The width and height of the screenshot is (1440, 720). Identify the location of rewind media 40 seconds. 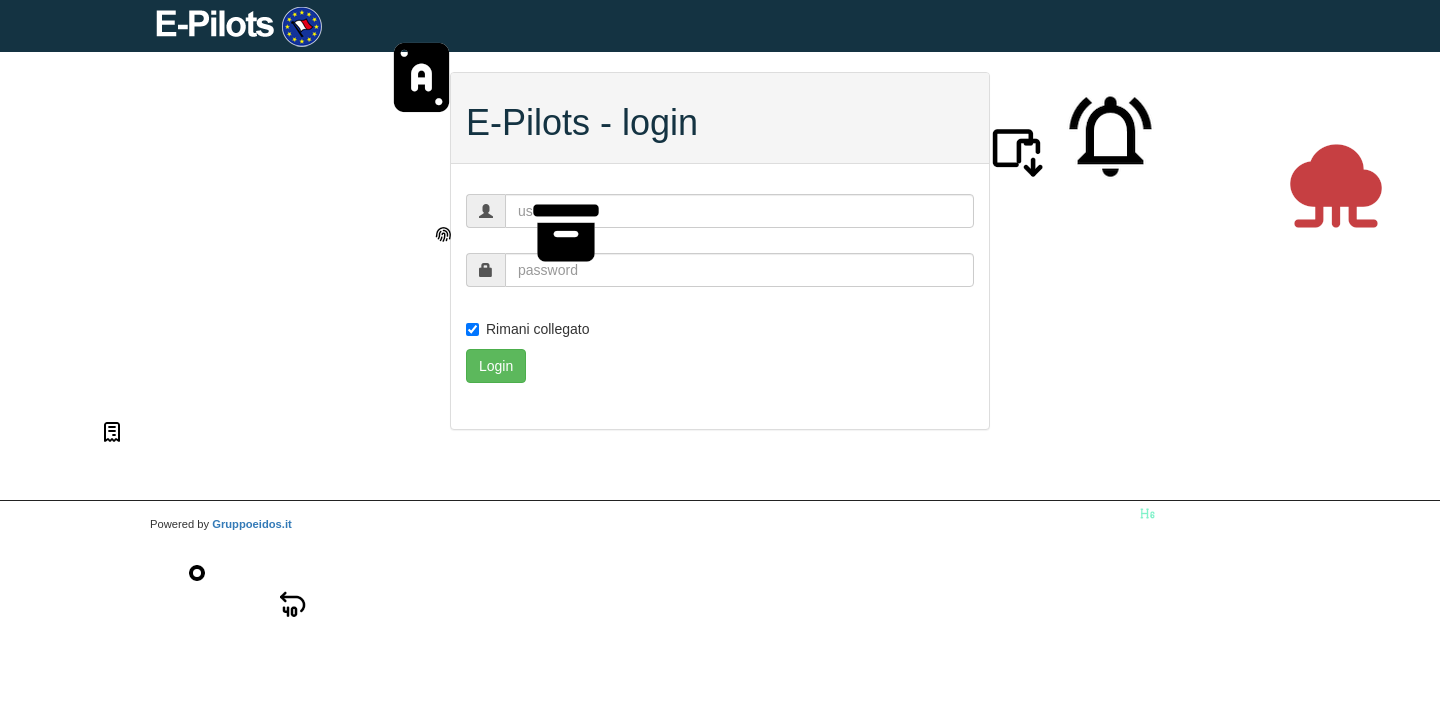
(292, 605).